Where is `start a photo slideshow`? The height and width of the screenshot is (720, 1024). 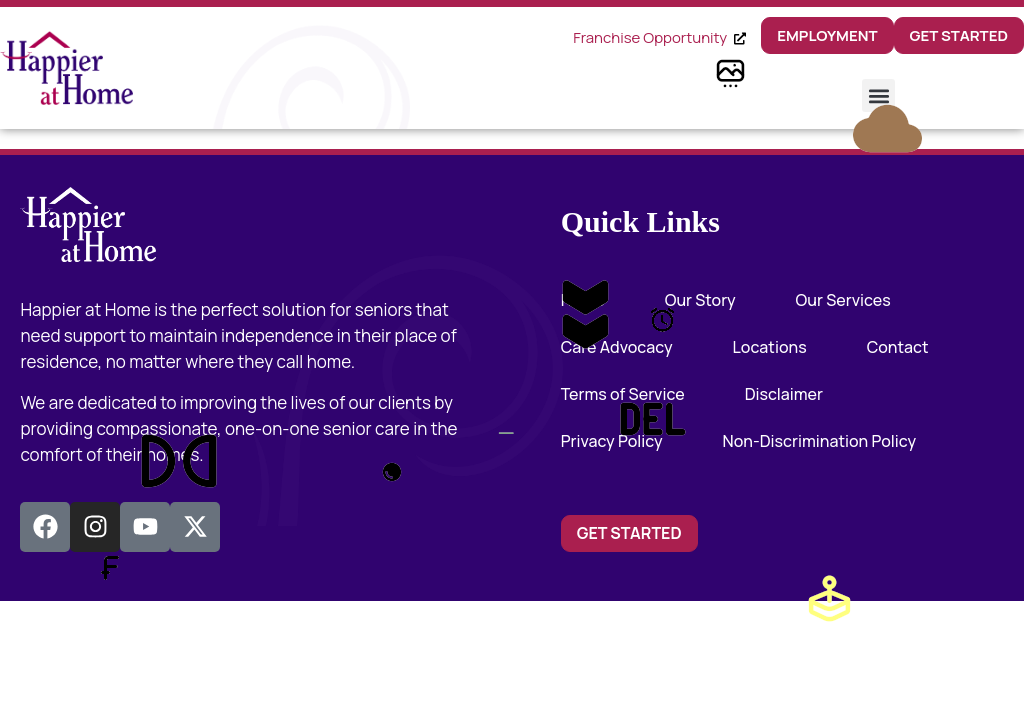 start a photo slideshow is located at coordinates (730, 73).